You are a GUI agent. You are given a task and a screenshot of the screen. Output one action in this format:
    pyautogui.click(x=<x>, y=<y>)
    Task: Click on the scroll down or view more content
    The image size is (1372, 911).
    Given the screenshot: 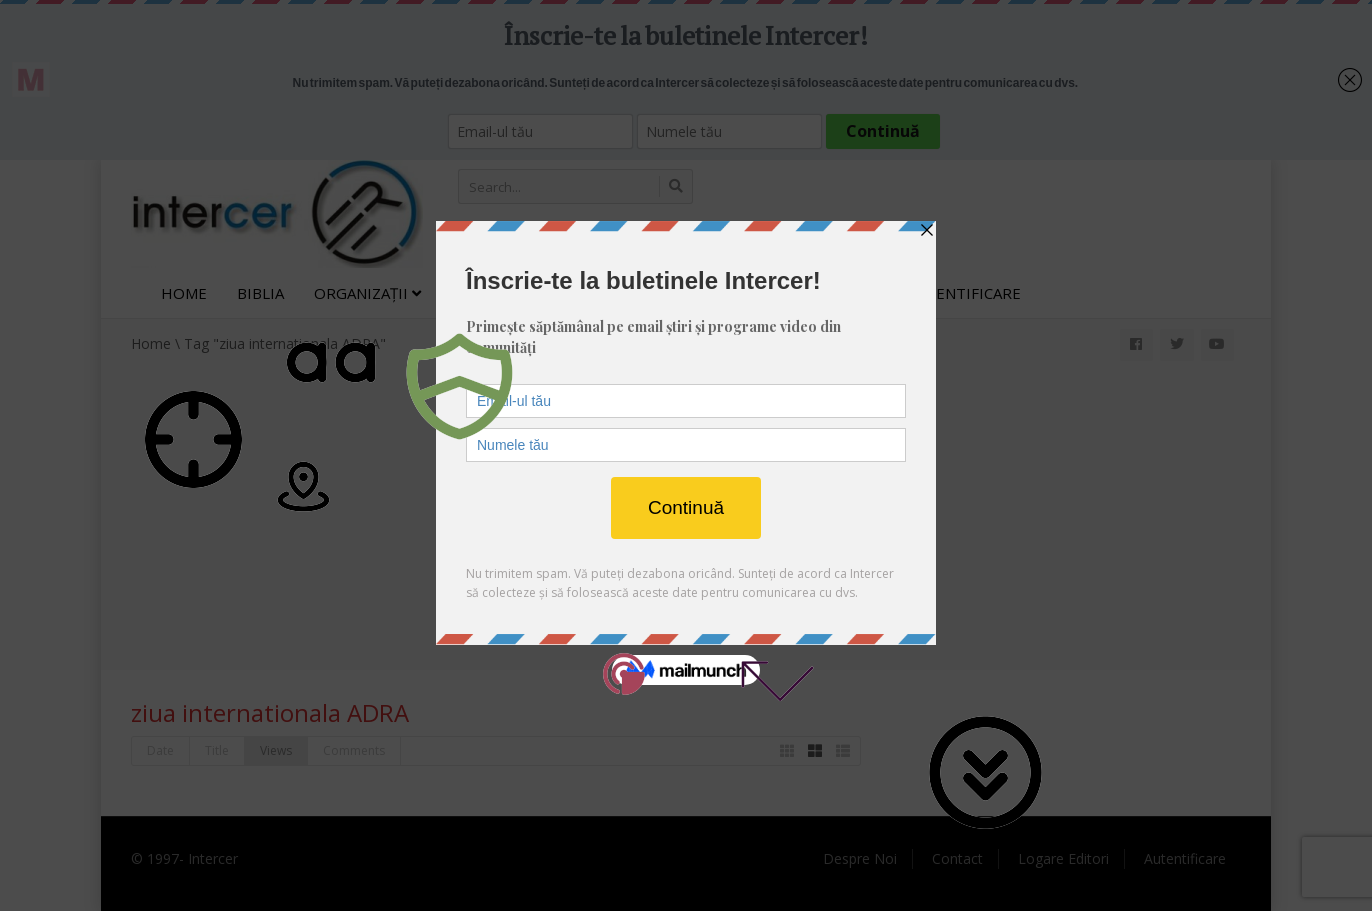 What is the action you would take?
    pyautogui.click(x=985, y=772)
    